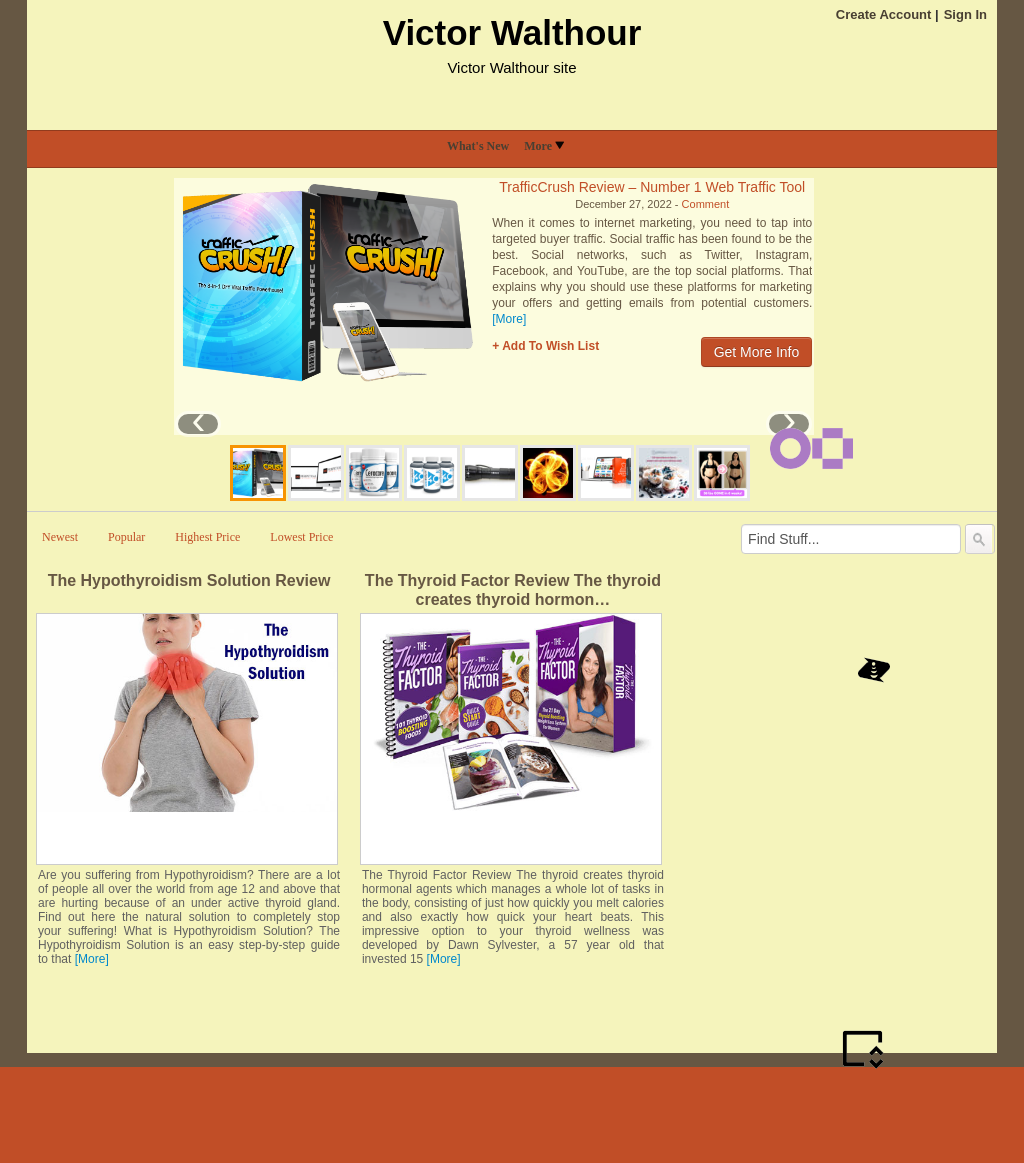 This screenshot has height=1163, width=1024. I want to click on open the Boost mobile app, so click(874, 670).